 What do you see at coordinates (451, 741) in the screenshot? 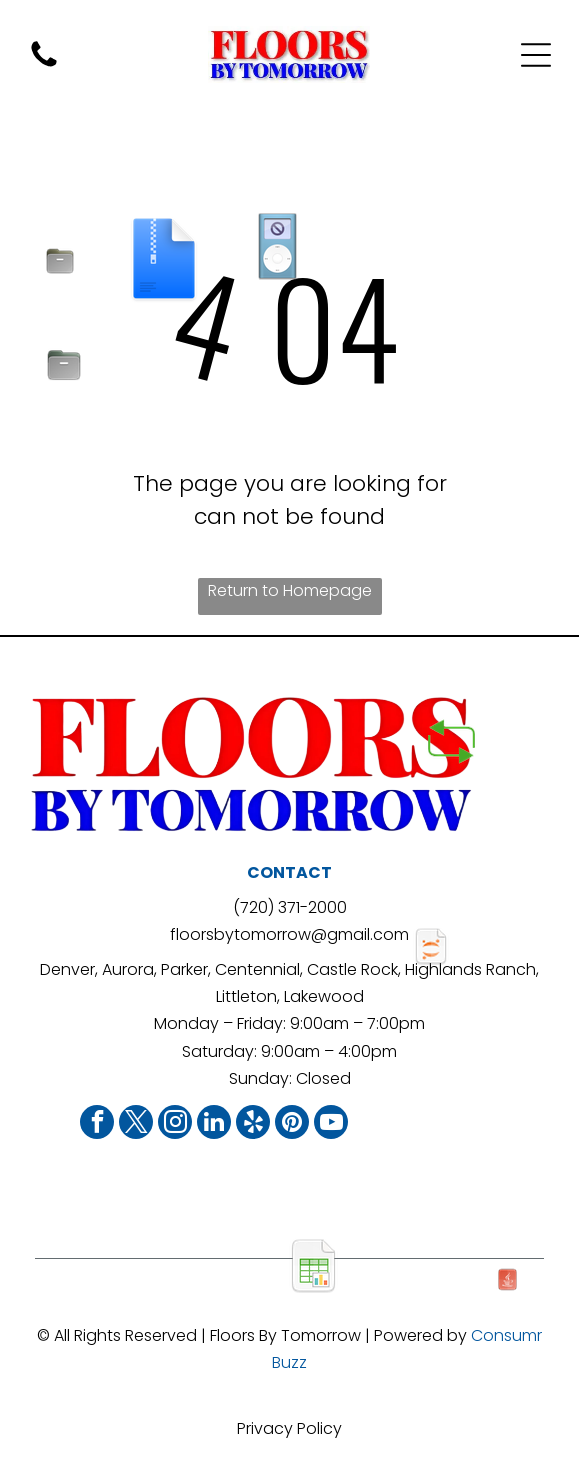
I see `sync or refresh mail messages` at bounding box center [451, 741].